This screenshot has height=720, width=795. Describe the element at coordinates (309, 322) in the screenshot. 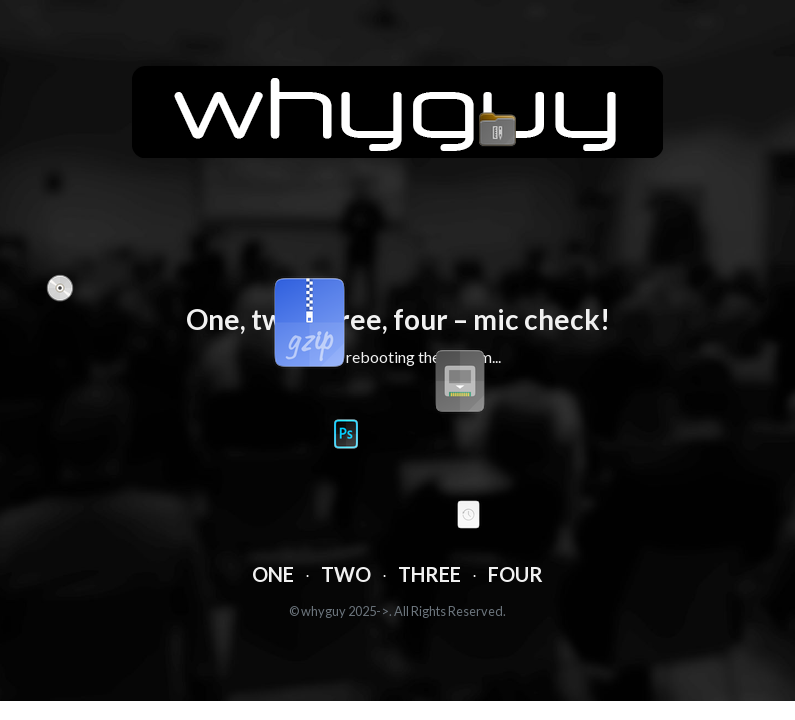

I see `a gzip compressed file` at that location.